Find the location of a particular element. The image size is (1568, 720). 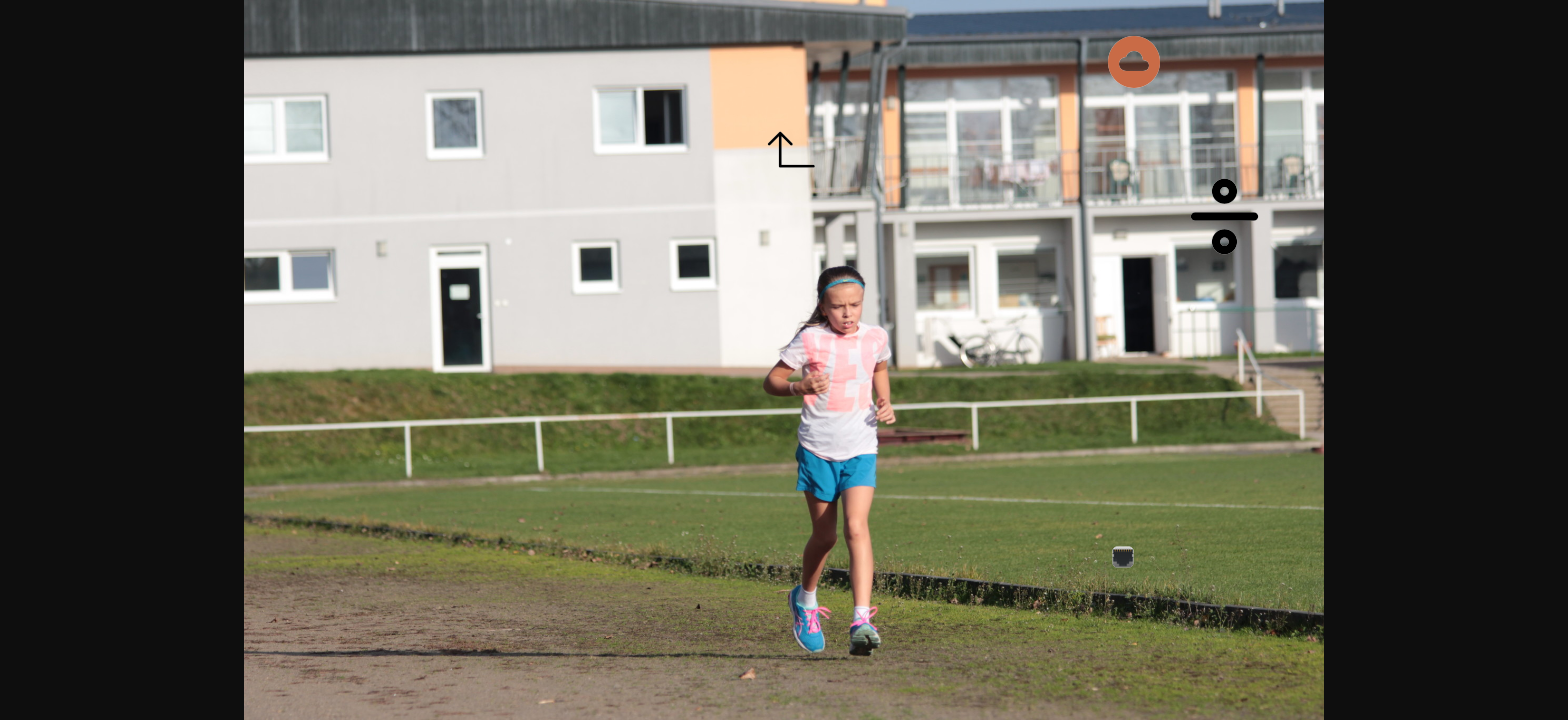

go back and up to previous level is located at coordinates (789, 151).